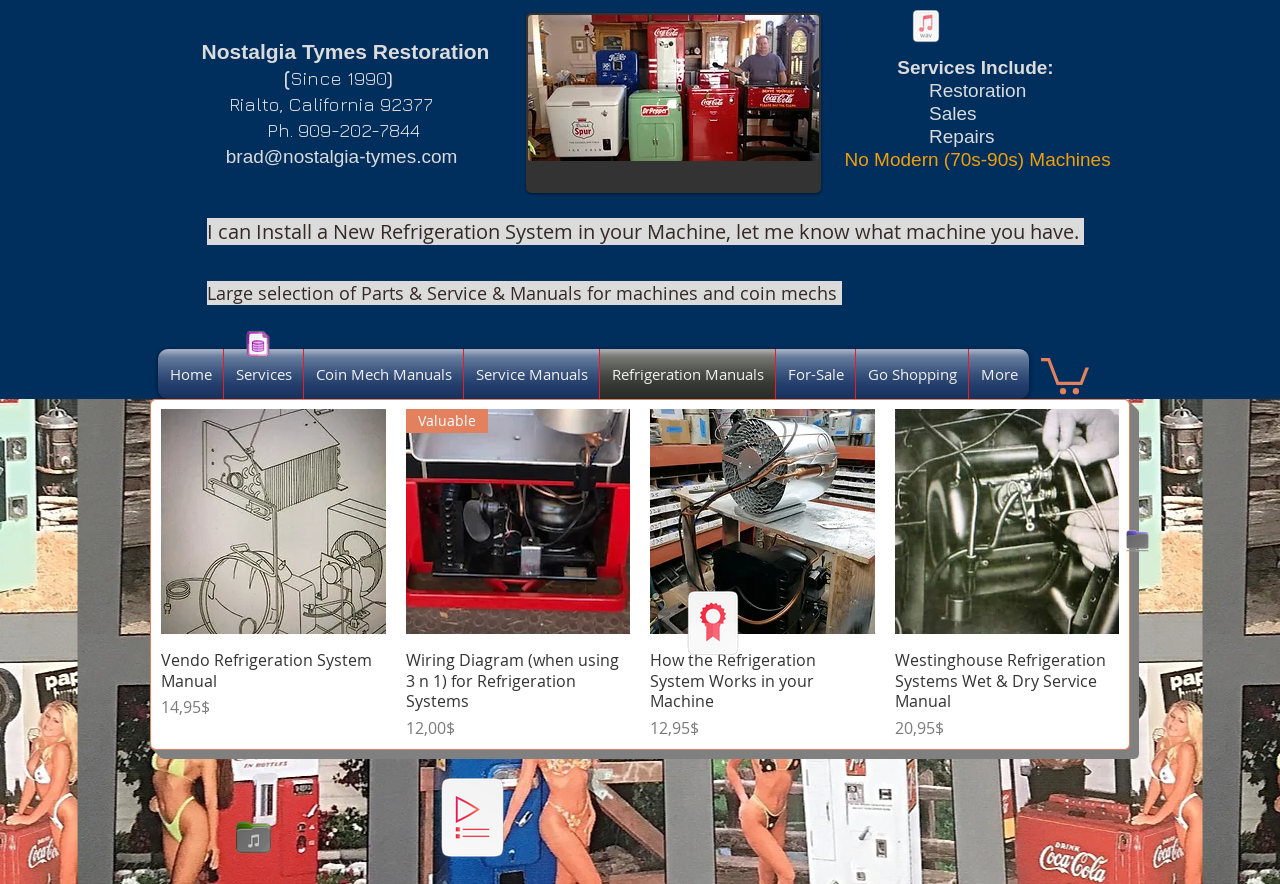  Describe the element at coordinates (253, 836) in the screenshot. I see `open your music folder` at that location.